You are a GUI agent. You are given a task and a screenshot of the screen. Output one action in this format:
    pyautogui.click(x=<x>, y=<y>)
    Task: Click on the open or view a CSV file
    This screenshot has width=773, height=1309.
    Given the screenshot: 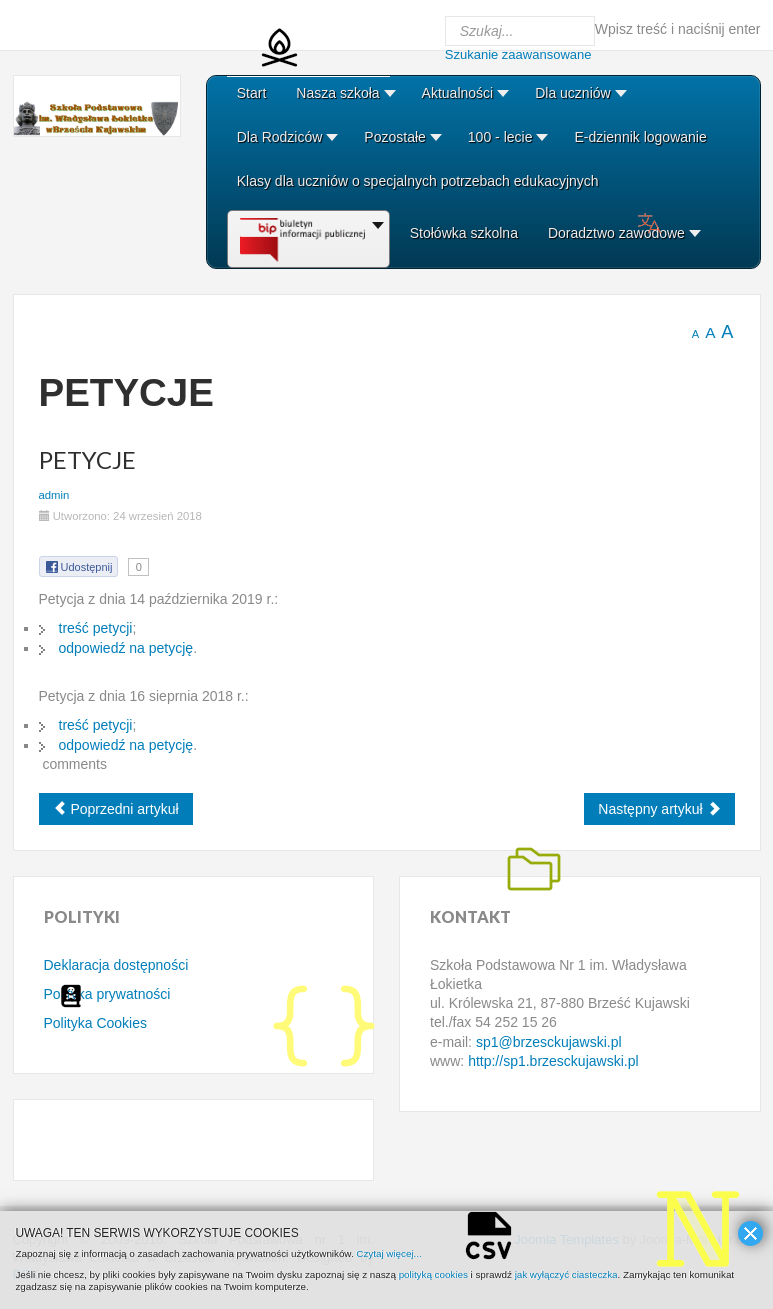 What is the action you would take?
    pyautogui.click(x=489, y=1237)
    